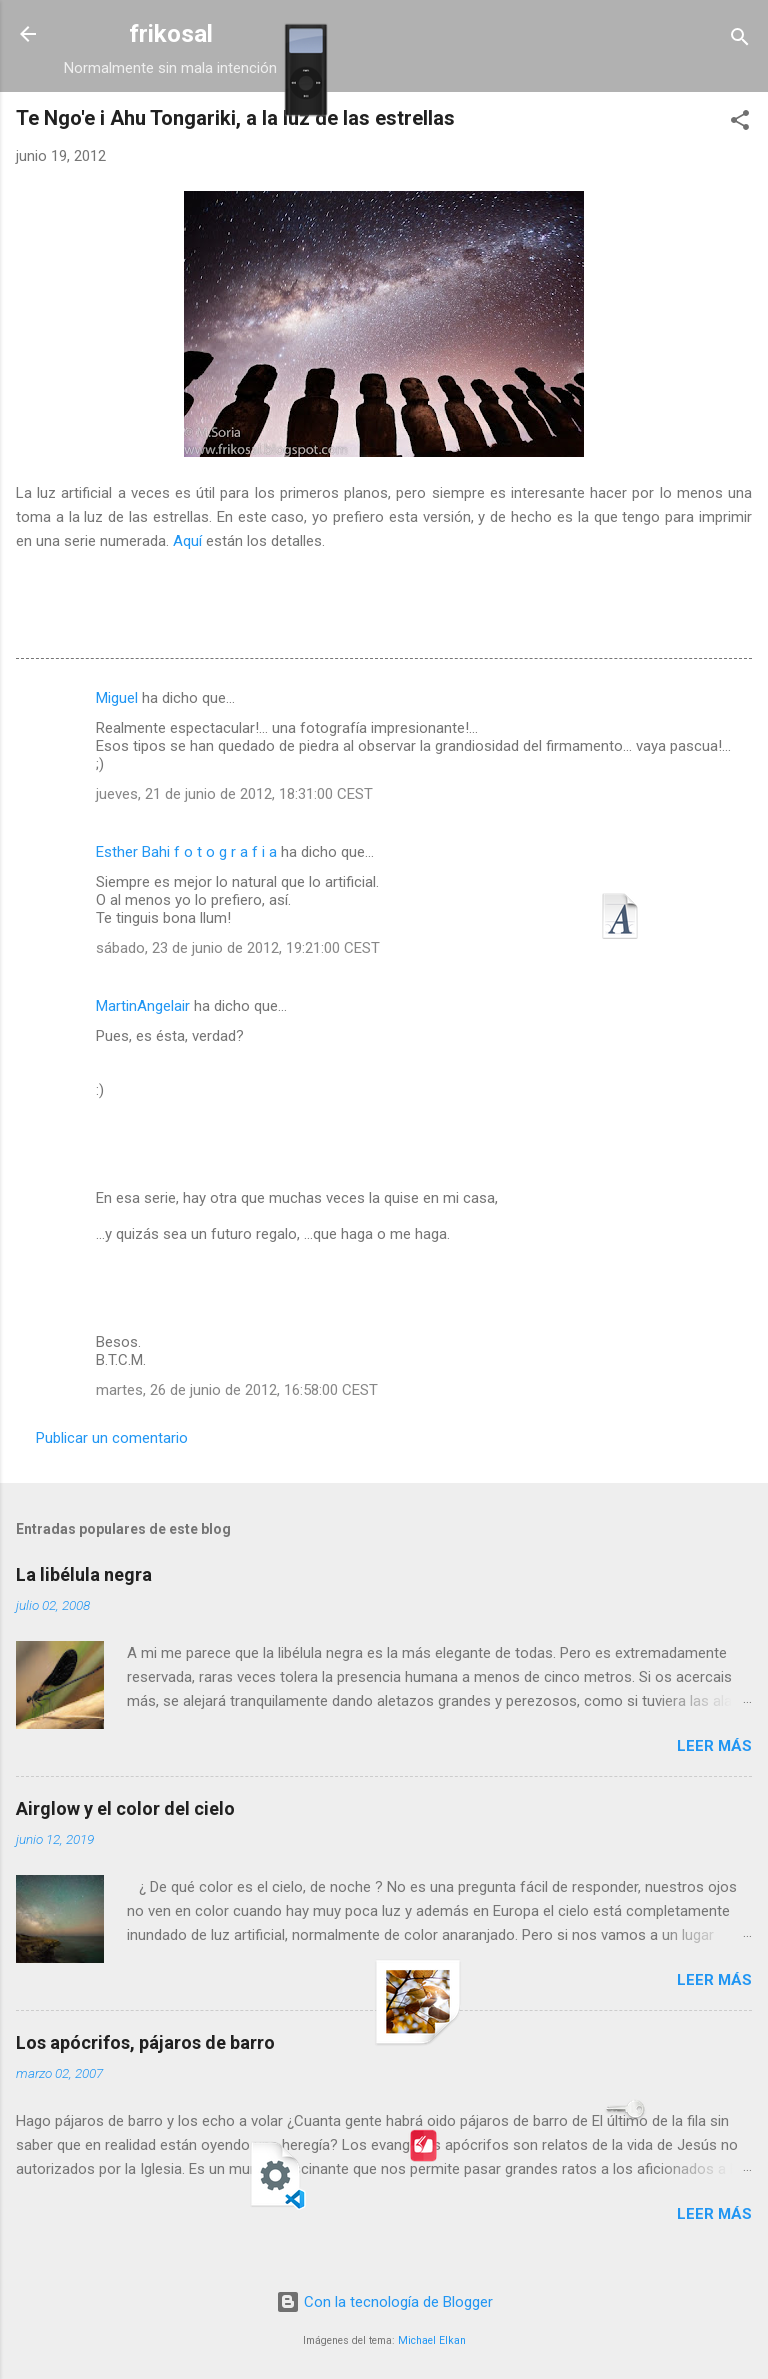 The height and width of the screenshot is (2379, 768). Describe the element at coordinates (275, 2175) in the screenshot. I see `open configuration settings` at that location.